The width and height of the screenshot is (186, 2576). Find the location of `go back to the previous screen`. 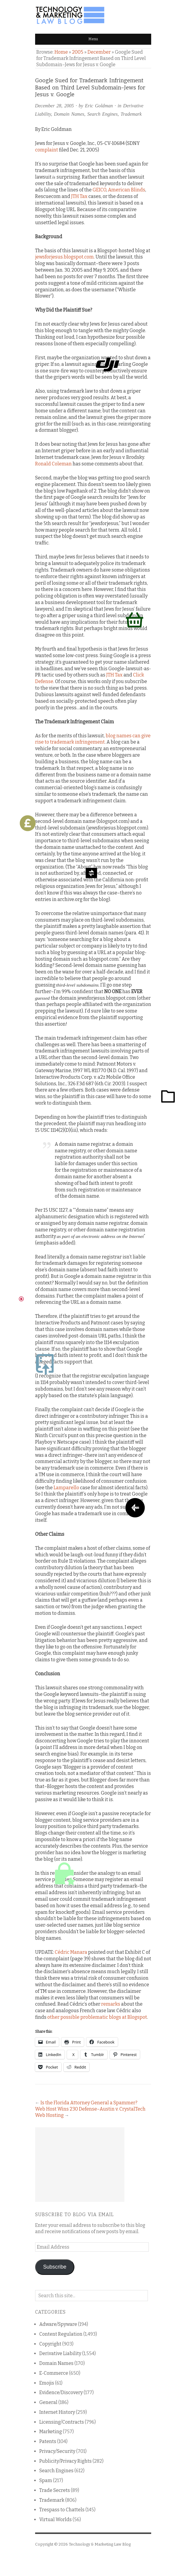

go back to the previous screen is located at coordinates (135, 1508).